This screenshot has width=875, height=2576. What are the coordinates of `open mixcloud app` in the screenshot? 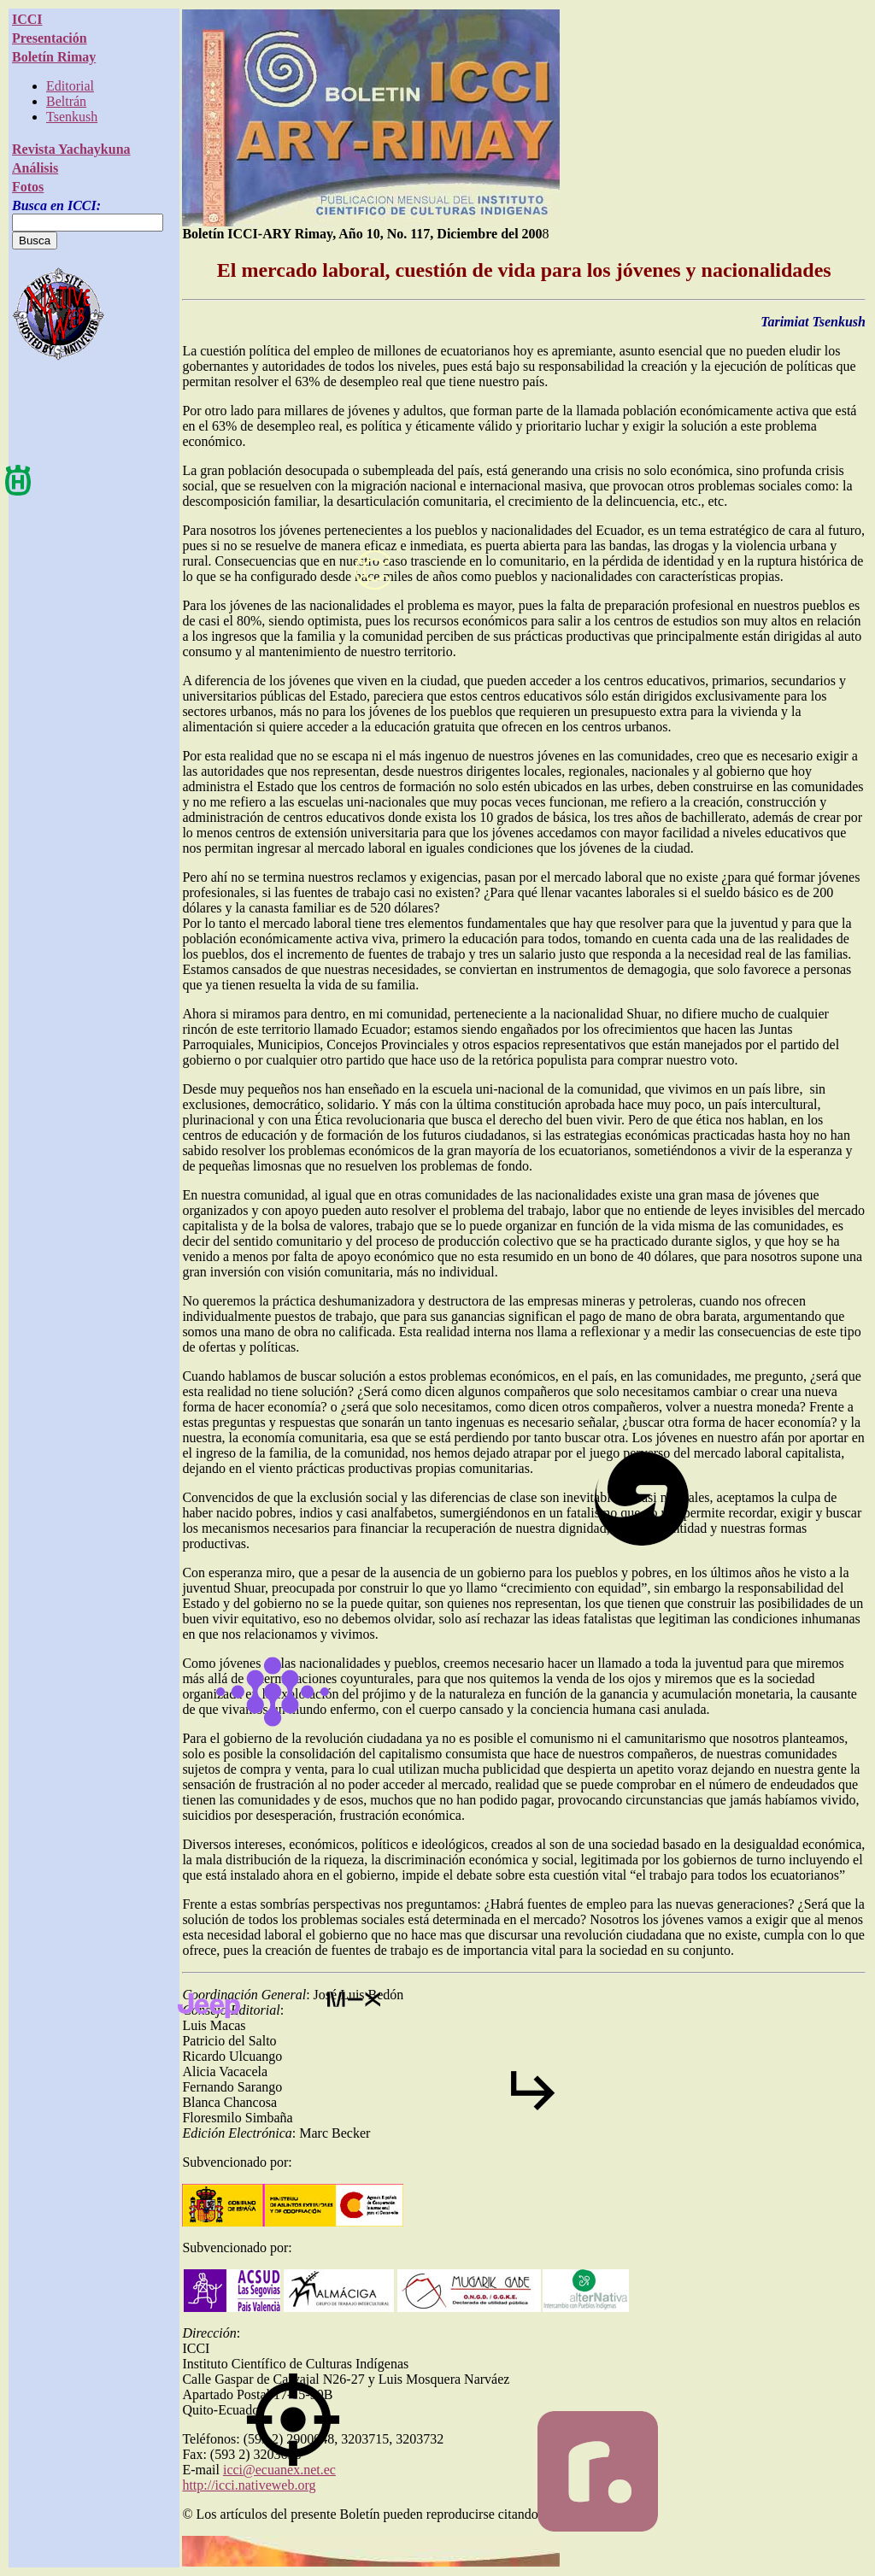 It's located at (354, 1999).